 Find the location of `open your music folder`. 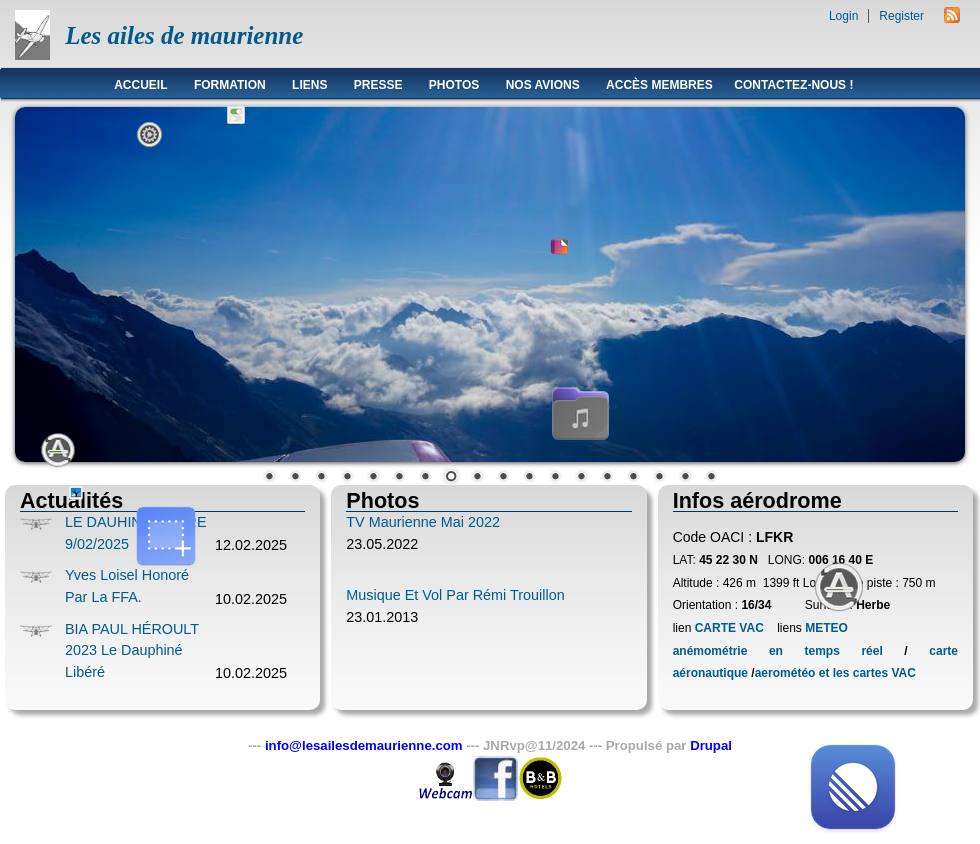

open your music folder is located at coordinates (580, 413).